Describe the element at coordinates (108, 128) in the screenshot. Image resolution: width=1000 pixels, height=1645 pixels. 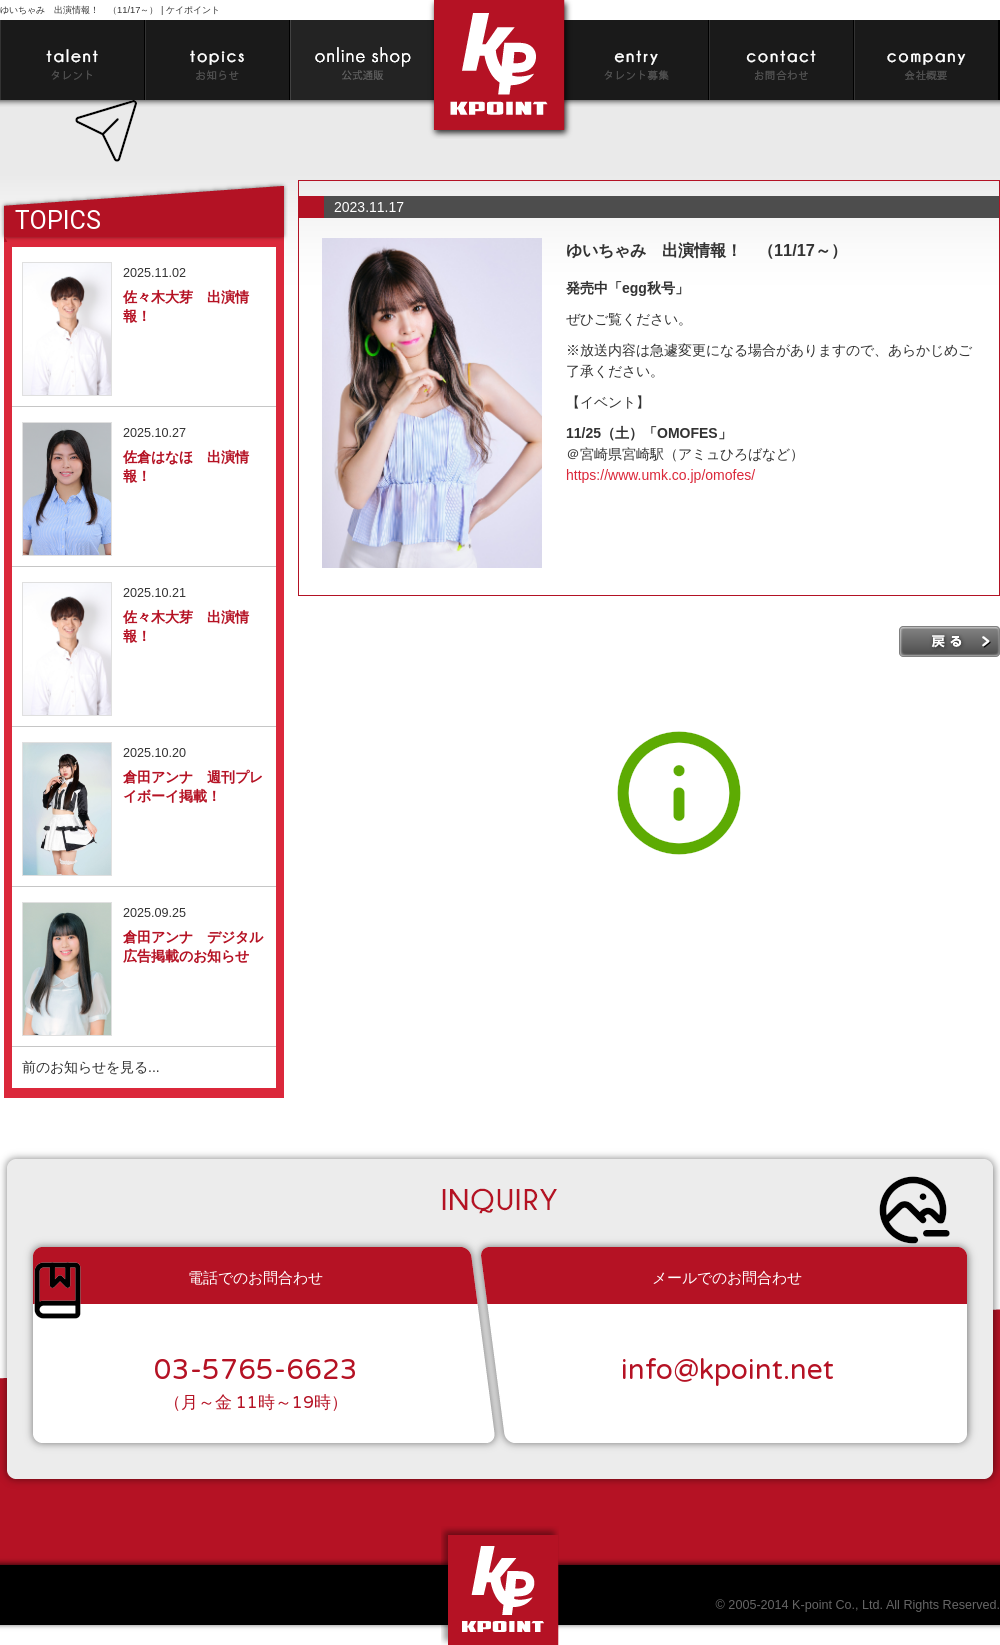
I see `send a message` at that location.